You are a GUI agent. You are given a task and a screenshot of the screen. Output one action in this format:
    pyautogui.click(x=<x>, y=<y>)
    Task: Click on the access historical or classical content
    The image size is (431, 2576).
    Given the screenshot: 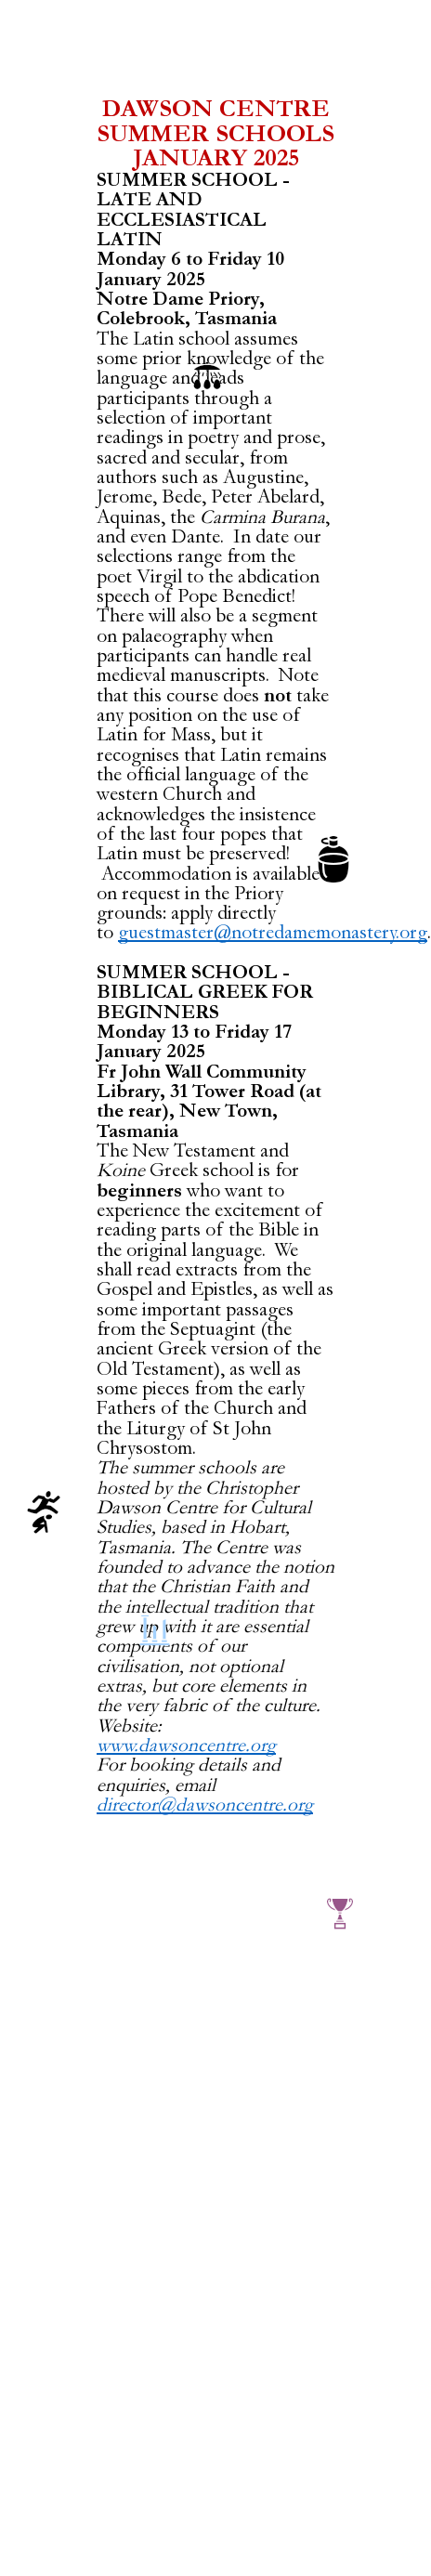 What is the action you would take?
    pyautogui.click(x=154, y=1629)
    